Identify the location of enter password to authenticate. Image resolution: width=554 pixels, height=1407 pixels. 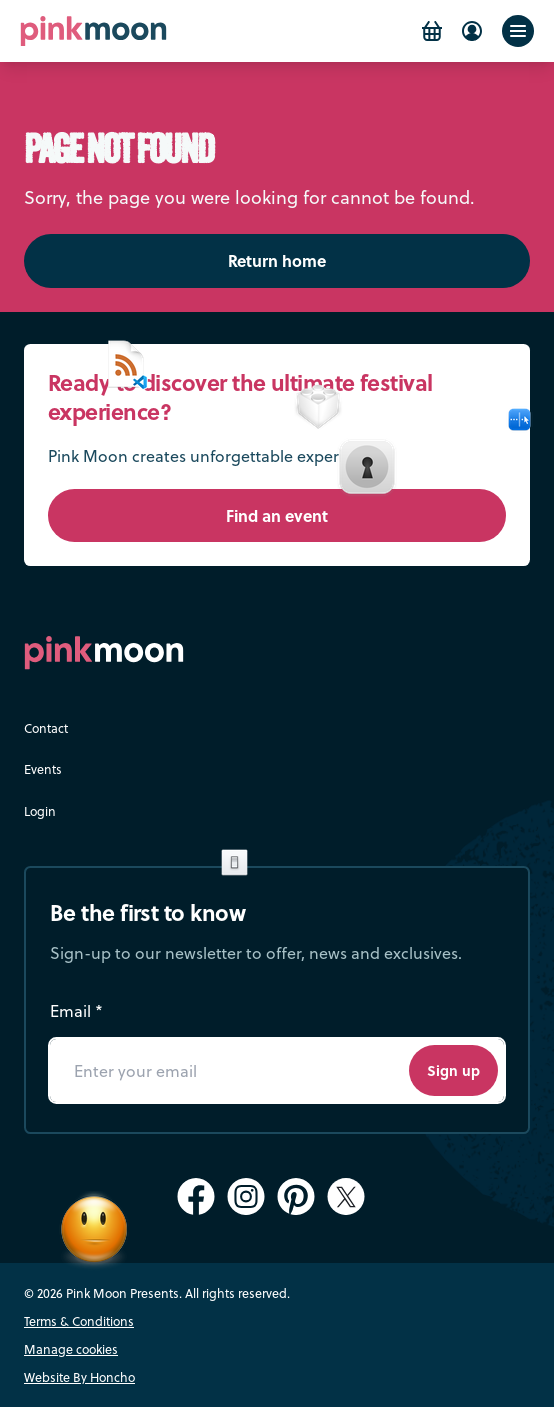
(367, 468).